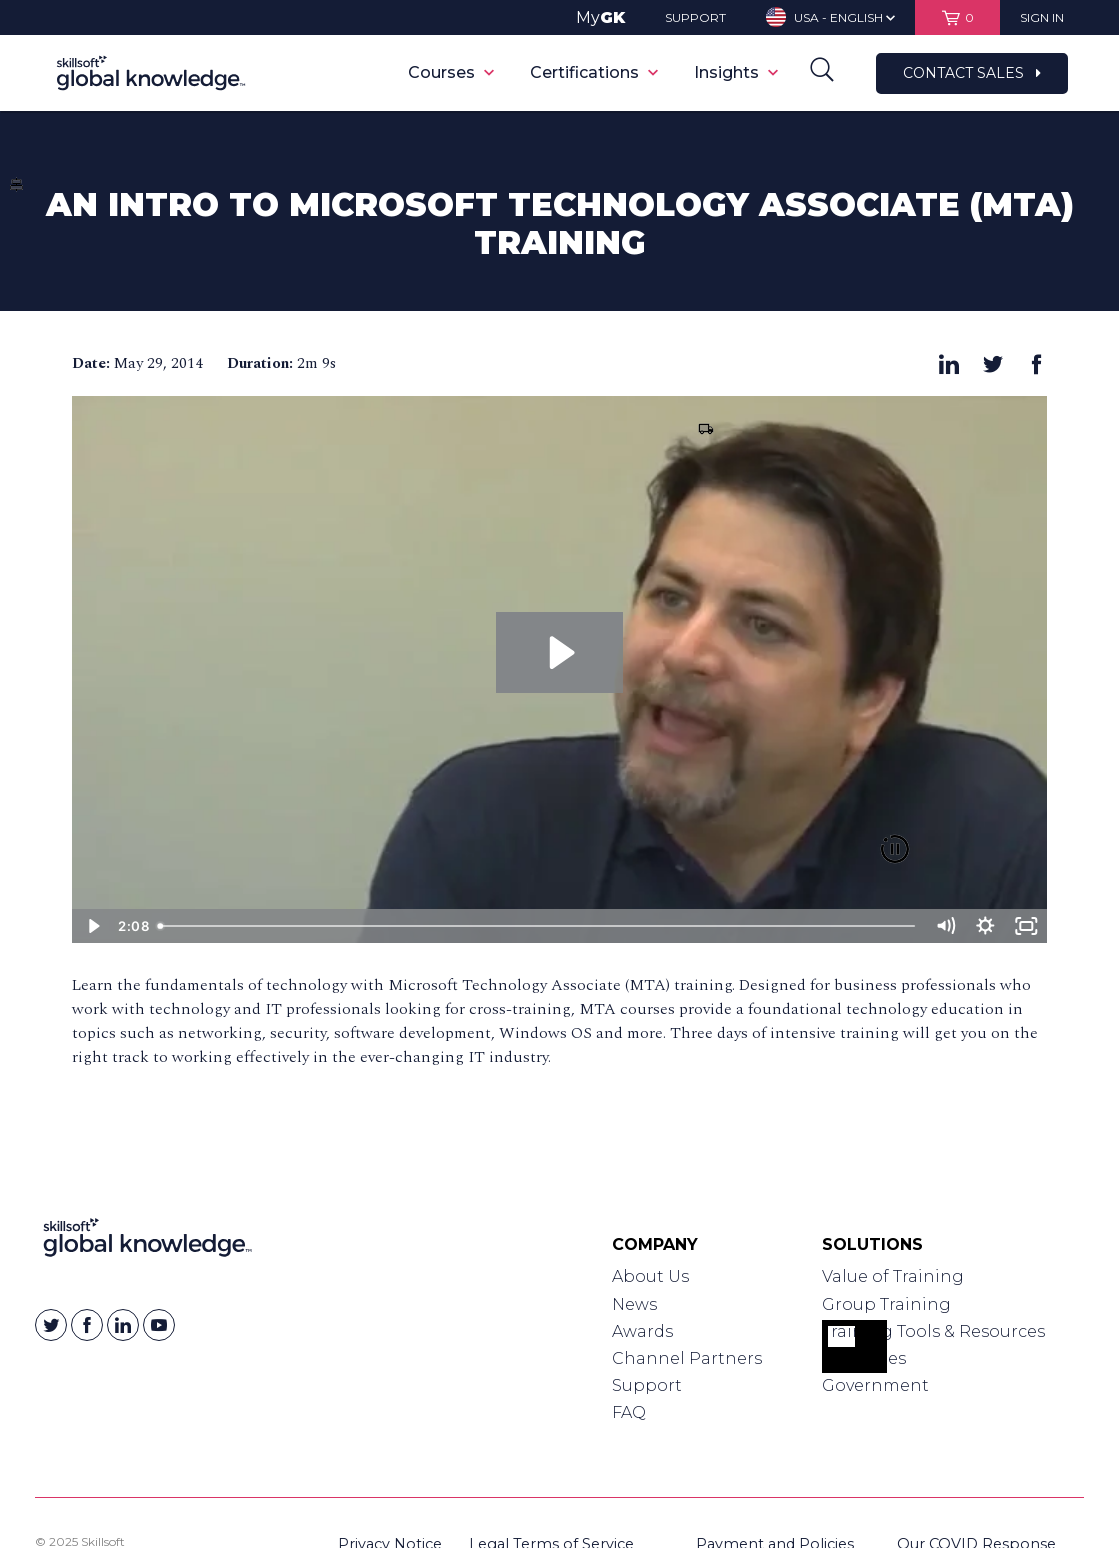  What do you see at coordinates (16, 184) in the screenshot?
I see `align objects to horizontal center` at bounding box center [16, 184].